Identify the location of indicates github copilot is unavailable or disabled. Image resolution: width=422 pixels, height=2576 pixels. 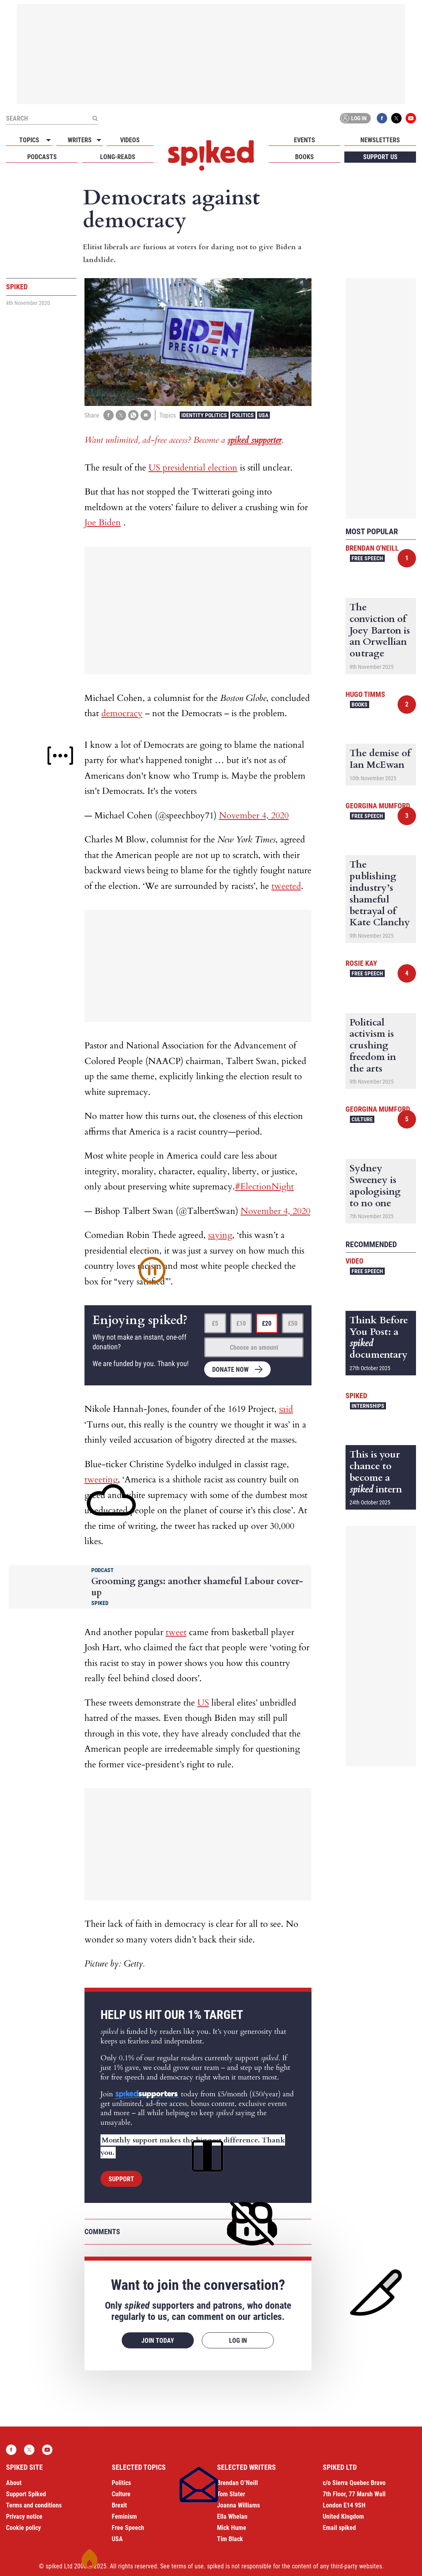
(252, 2223).